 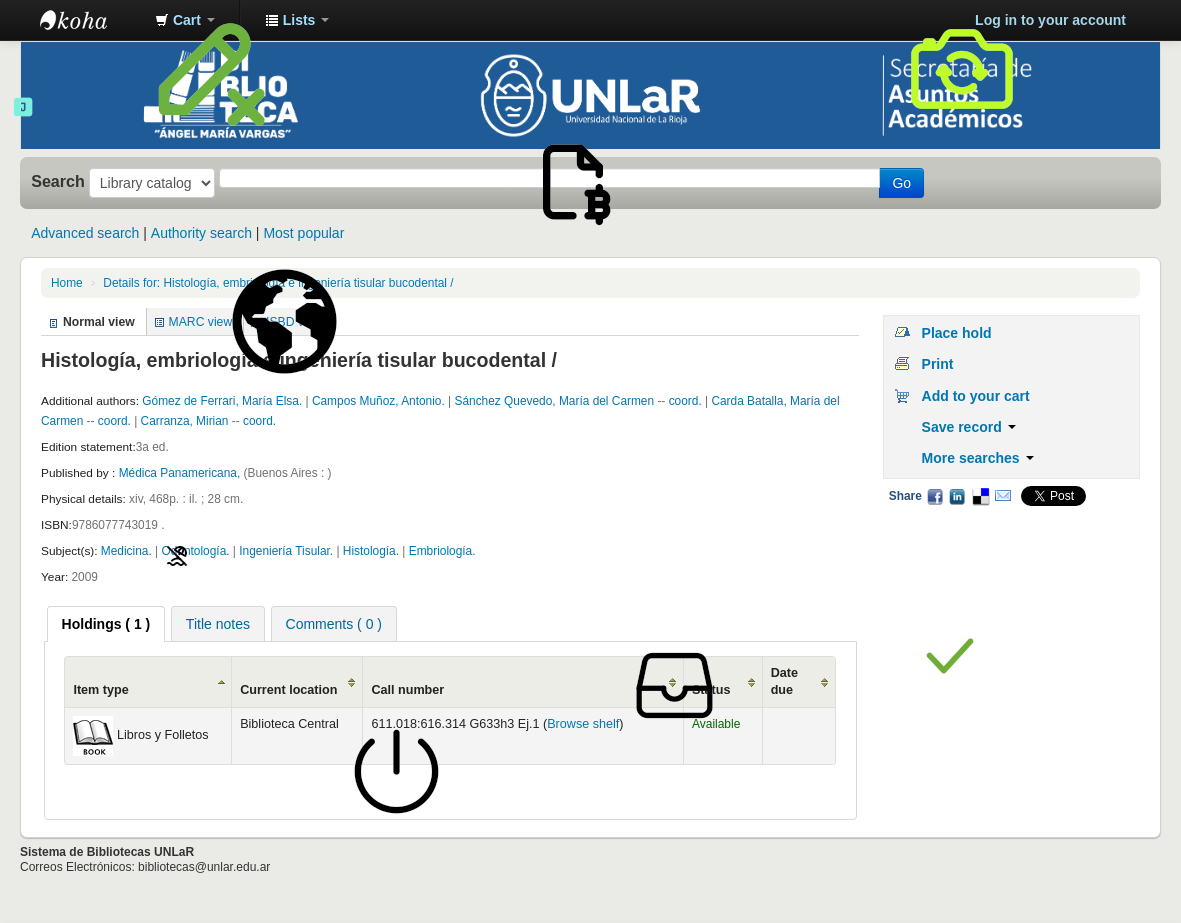 I want to click on switch to global or worldwide view, so click(x=284, y=321).